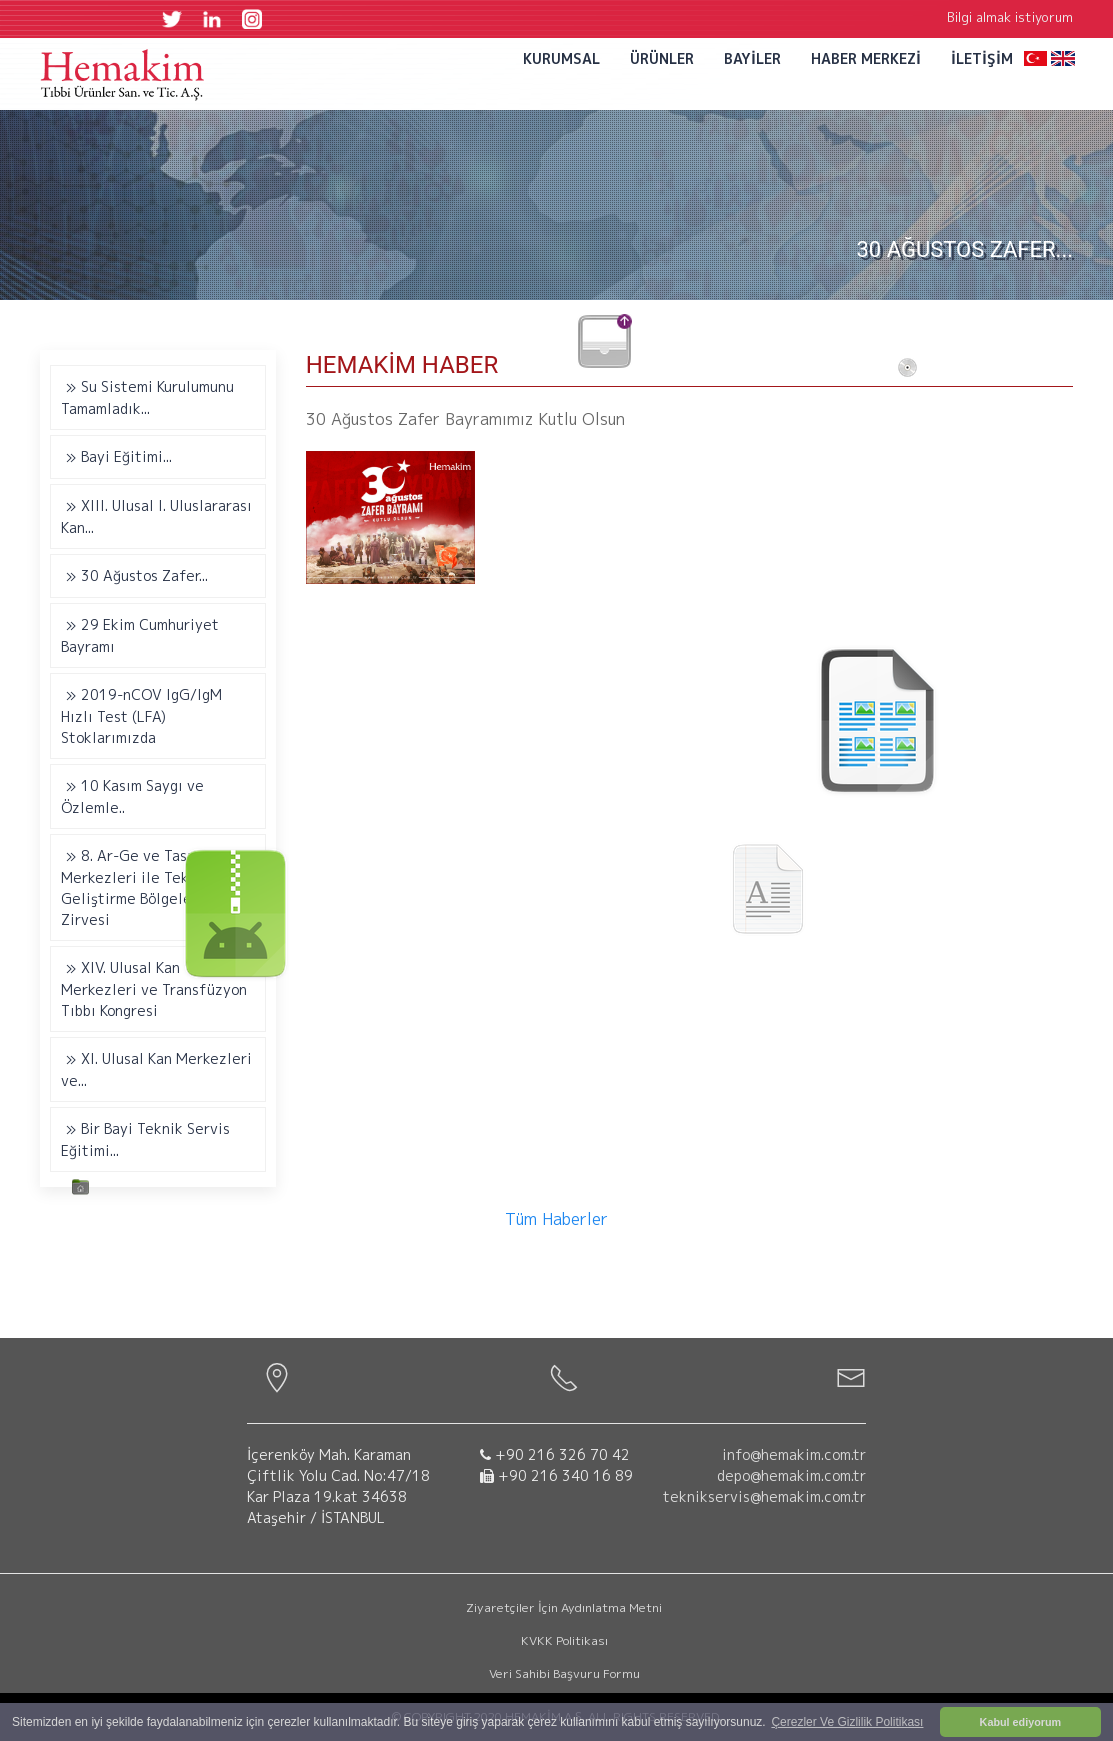  What do you see at coordinates (604, 341) in the screenshot?
I see `sync mail between outbox and inbox` at bounding box center [604, 341].